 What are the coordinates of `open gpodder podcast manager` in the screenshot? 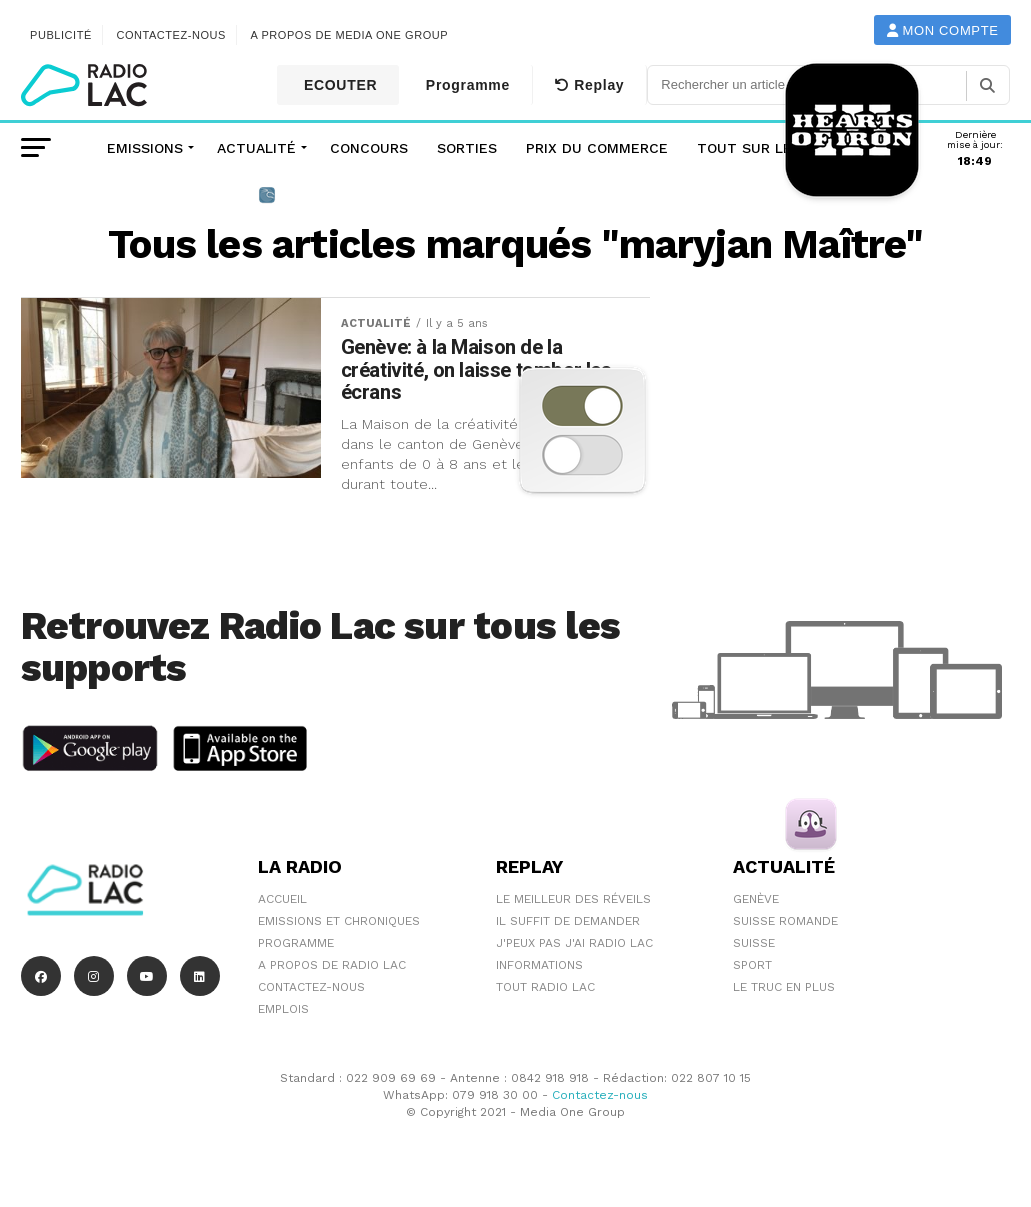 It's located at (811, 824).